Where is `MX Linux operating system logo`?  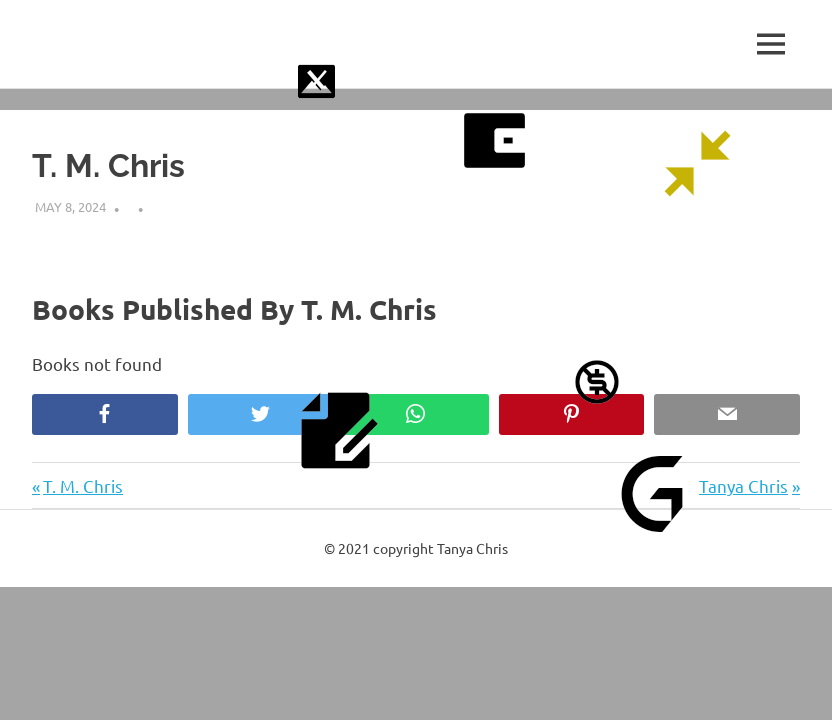
MX Linux operating system logo is located at coordinates (316, 81).